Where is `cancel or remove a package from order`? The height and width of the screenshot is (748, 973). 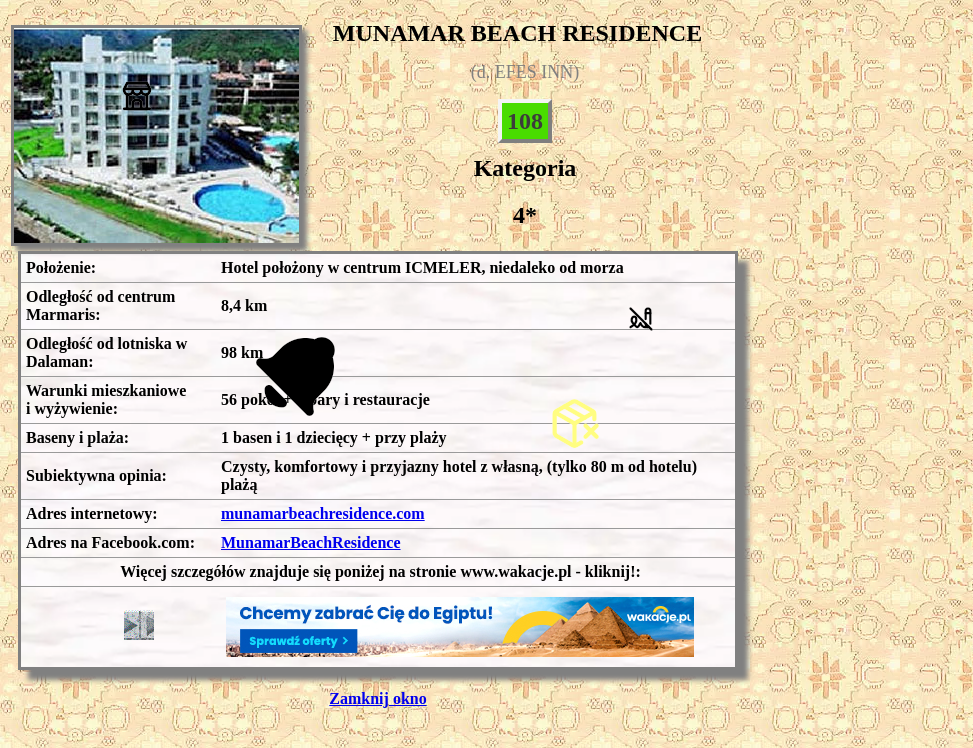 cancel or remove a package from order is located at coordinates (574, 423).